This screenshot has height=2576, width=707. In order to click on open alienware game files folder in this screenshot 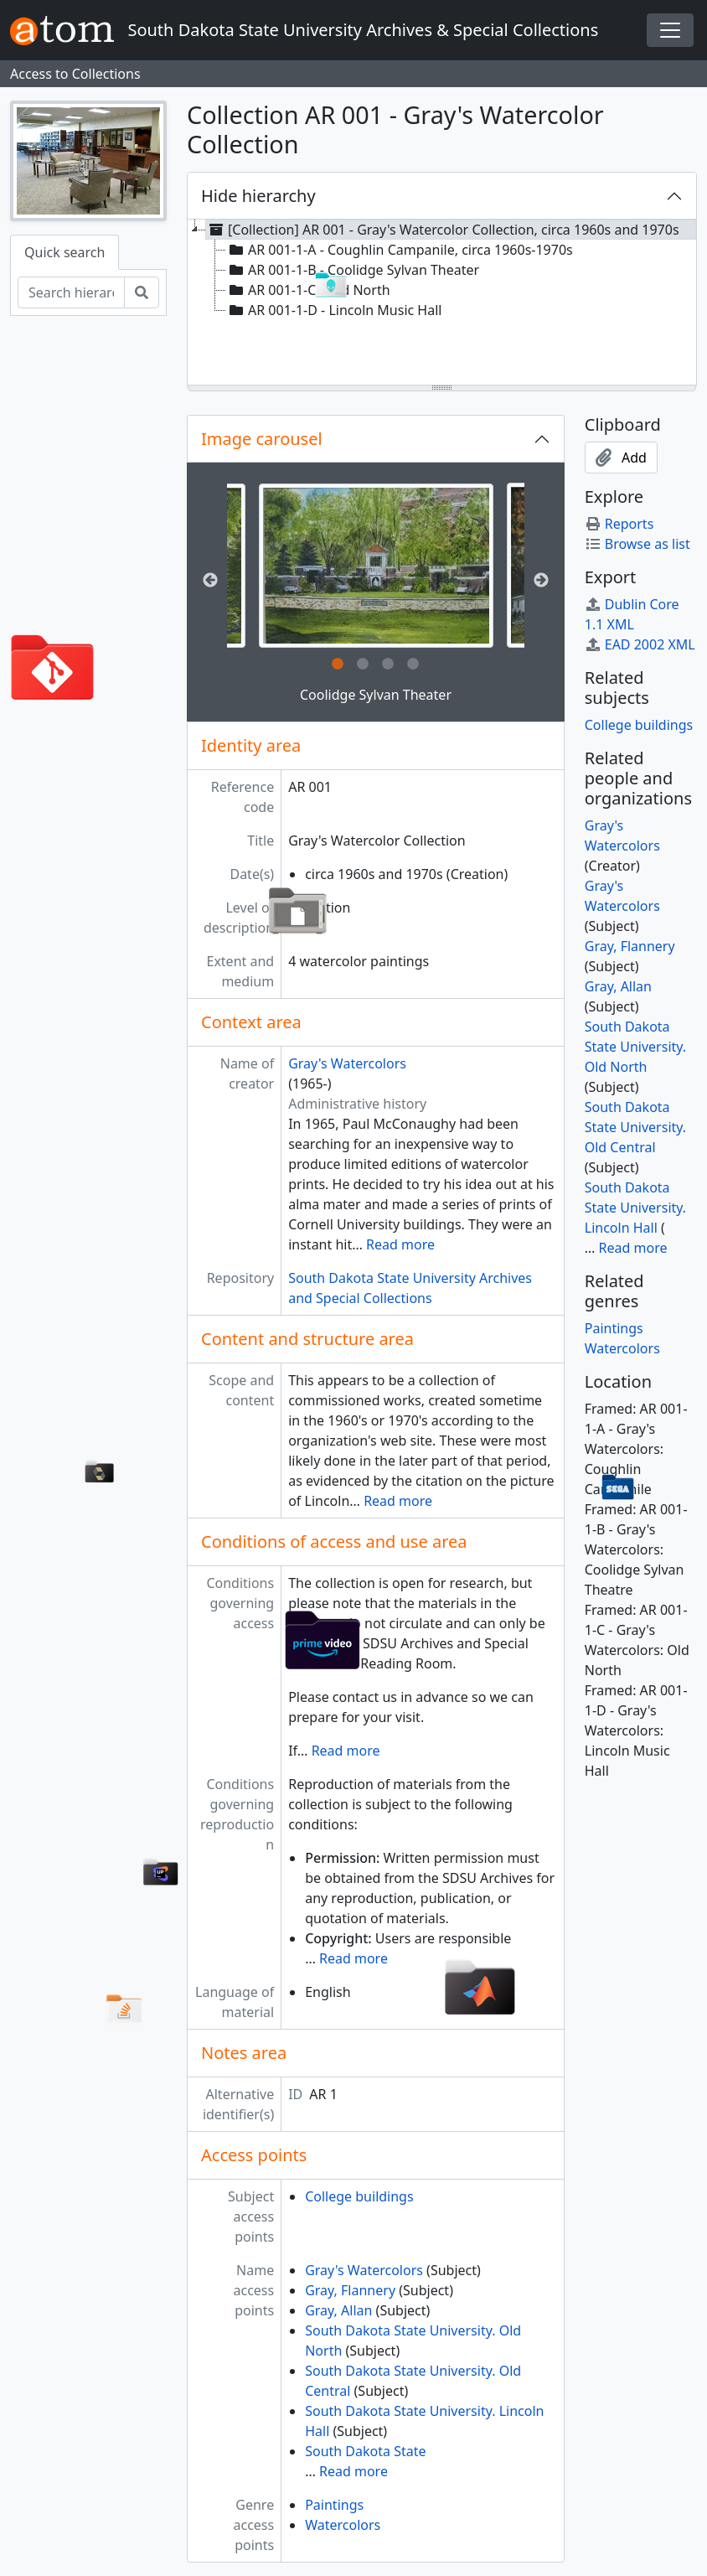, I will do `click(331, 286)`.